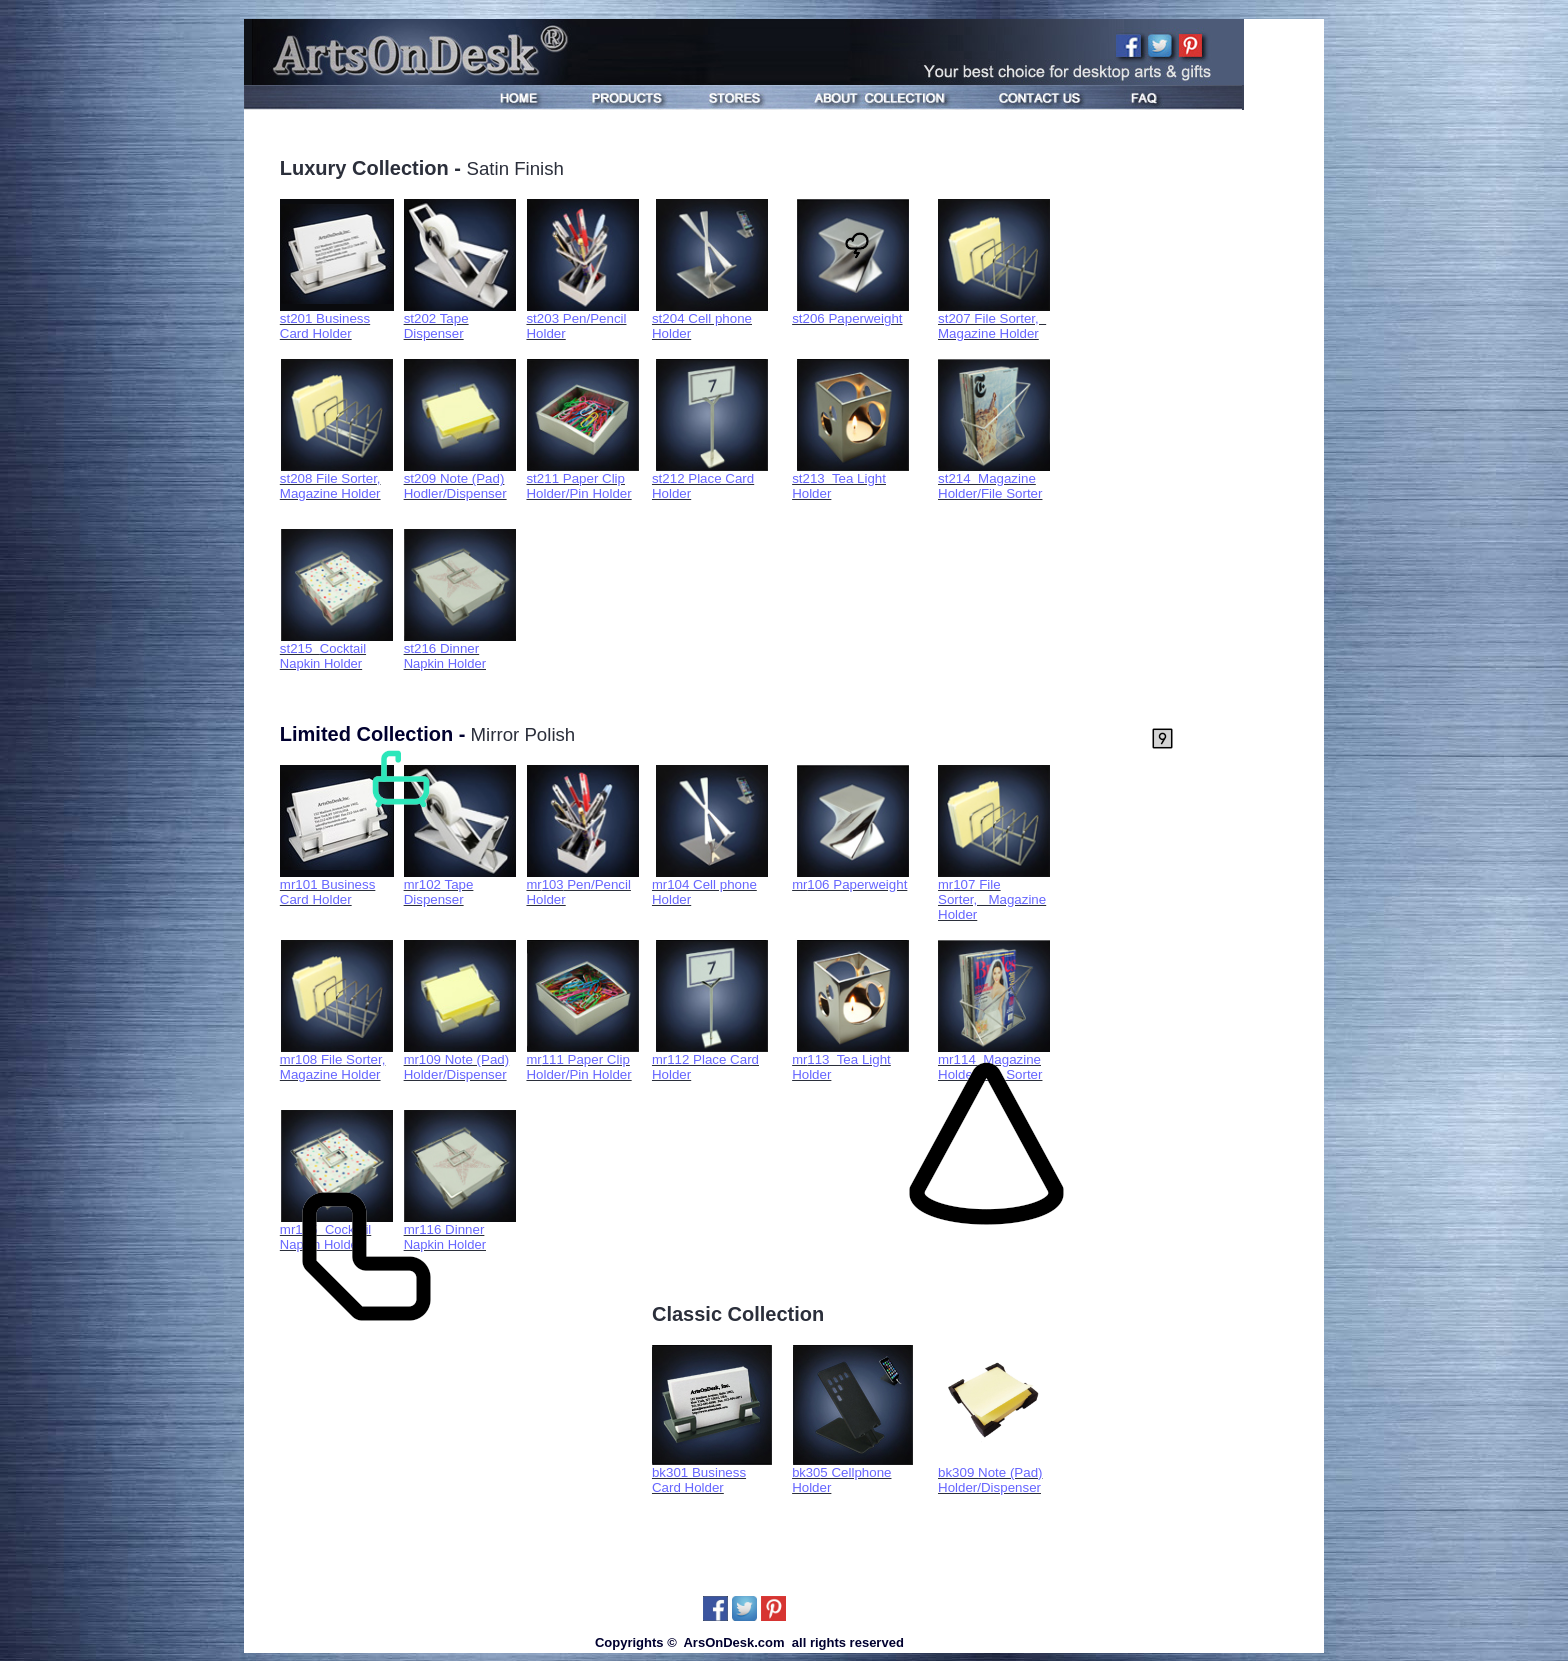 This screenshot has width=1568, height=1661. What do you see at coordinates (986, 1147) in the screenshot?
I see `indicates 3D or shape tools` at bounding box center [986, 1147].